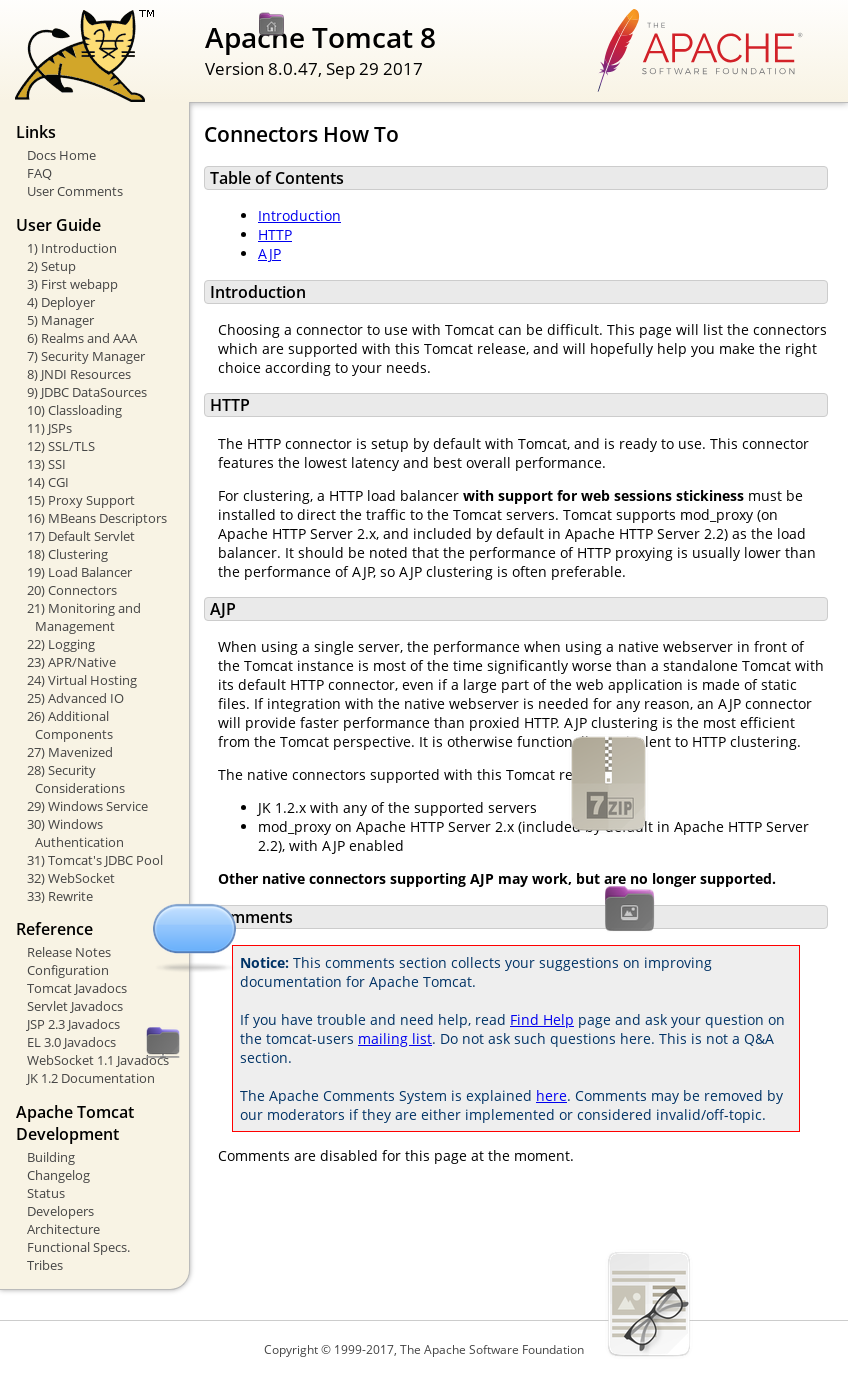 The height and width of the screenshot is (1378, 848). Describe the element at coordinates (629, 908) in the screenshot. I see `open your pictures folder` at that location.